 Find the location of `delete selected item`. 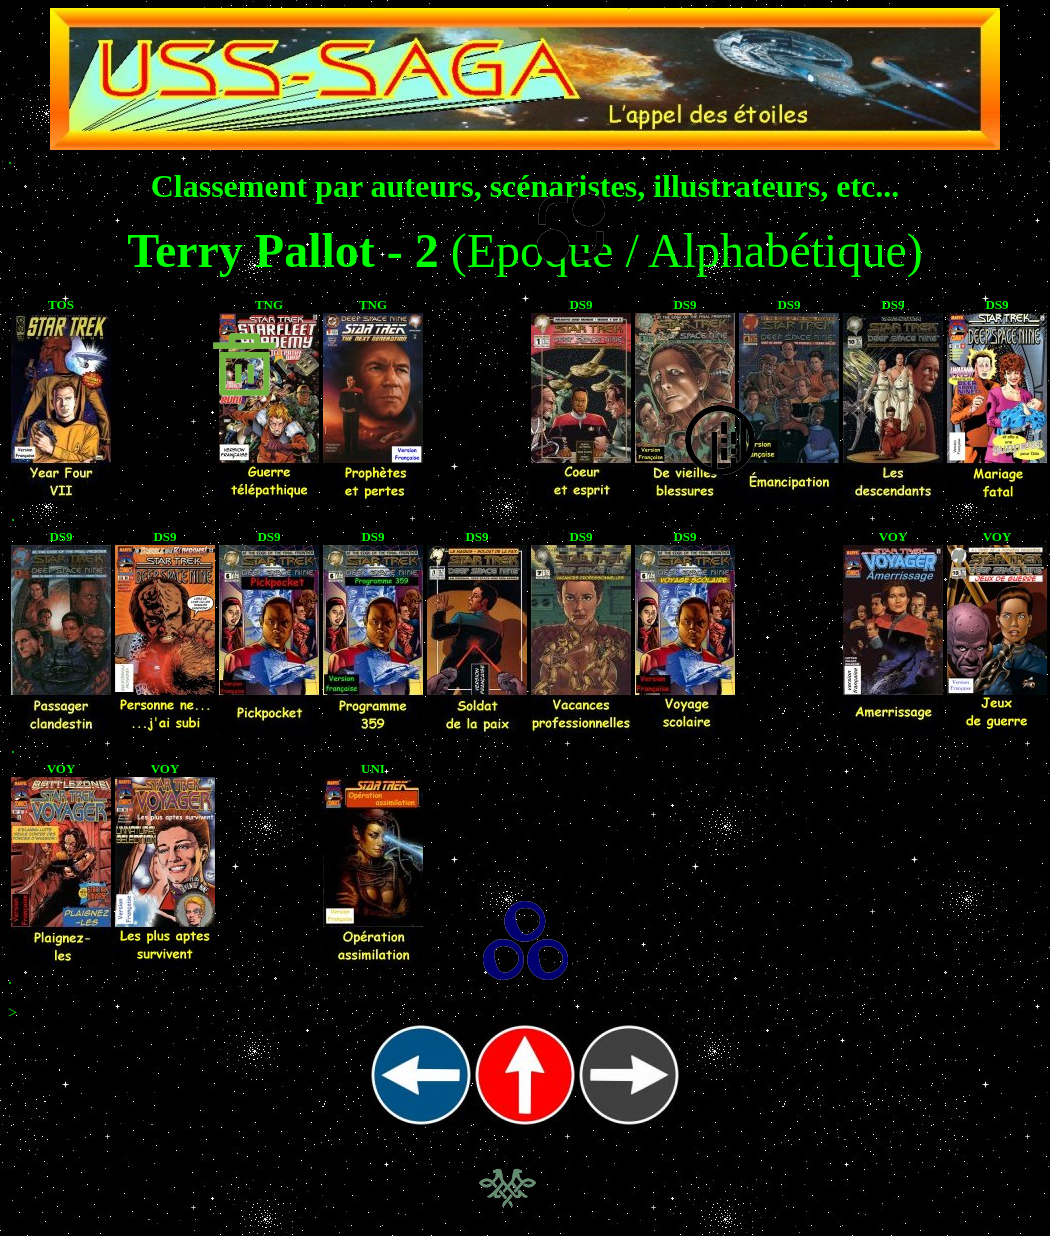

delete selected item is located at coordinates (244, 364).